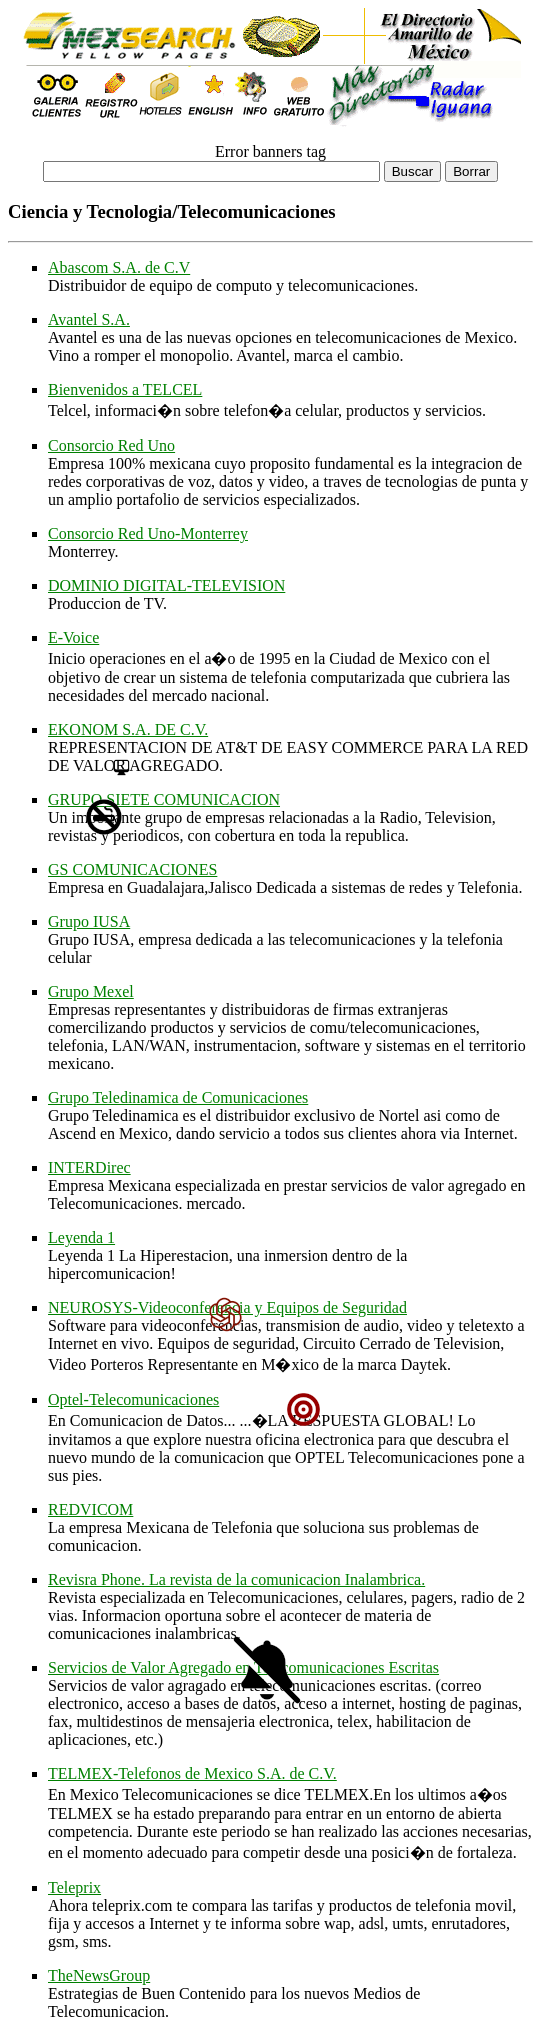 This screenshot has width=541, height=2037. I want to click on access desktop or computer settings, so click(121, 767).